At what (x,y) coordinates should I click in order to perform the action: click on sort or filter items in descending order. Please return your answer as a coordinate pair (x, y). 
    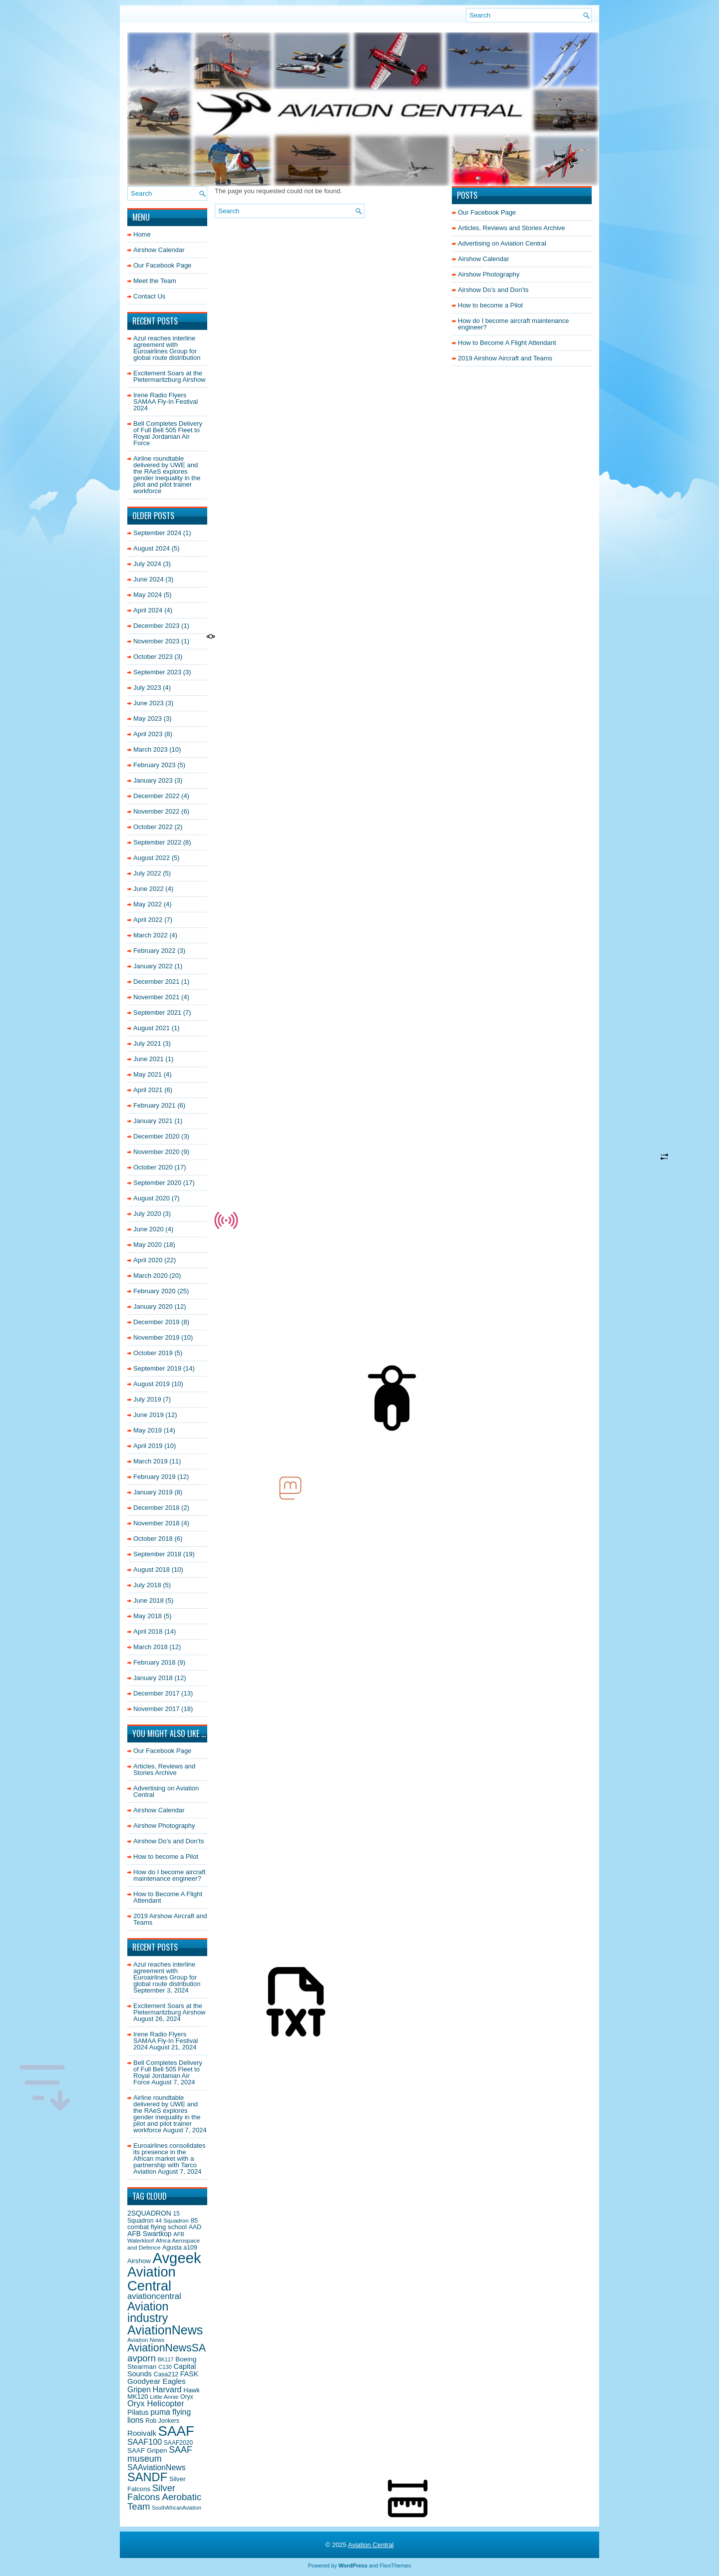
    Looking at the image, I should click on (42, 2082).